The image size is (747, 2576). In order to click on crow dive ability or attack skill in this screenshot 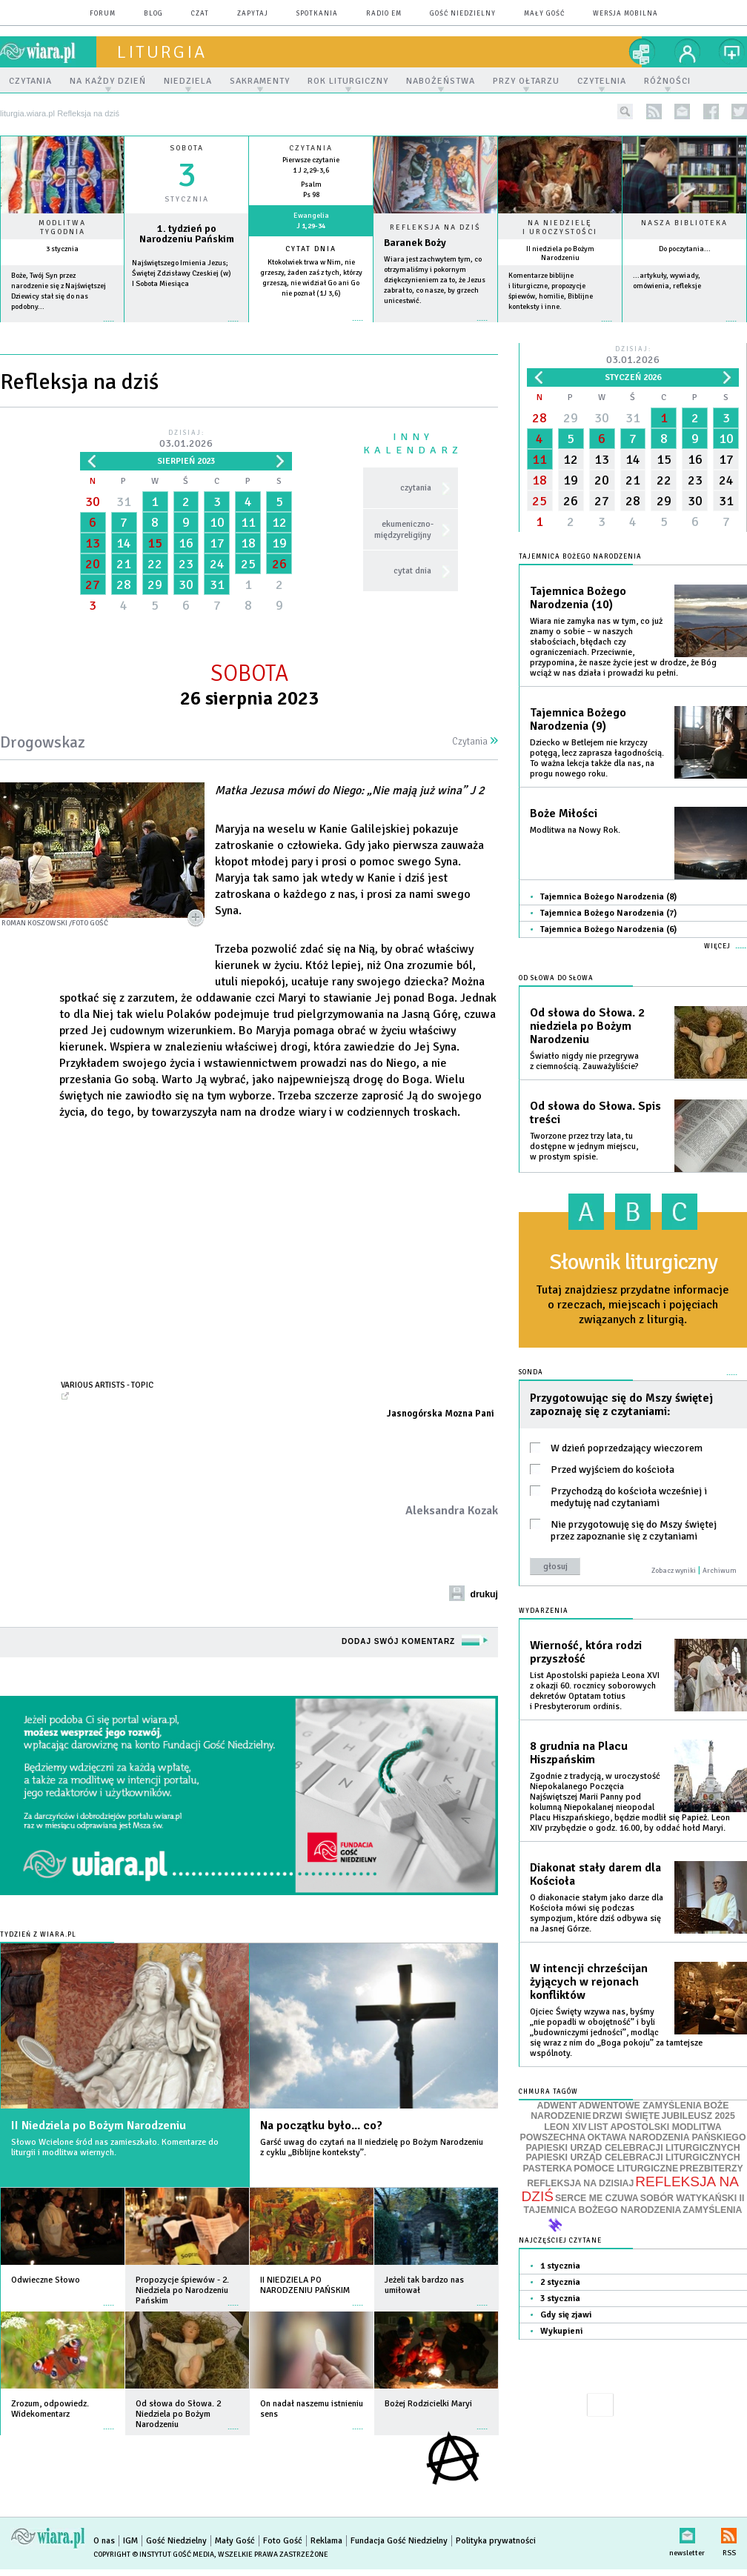, I will do `click(555, 2225)`.